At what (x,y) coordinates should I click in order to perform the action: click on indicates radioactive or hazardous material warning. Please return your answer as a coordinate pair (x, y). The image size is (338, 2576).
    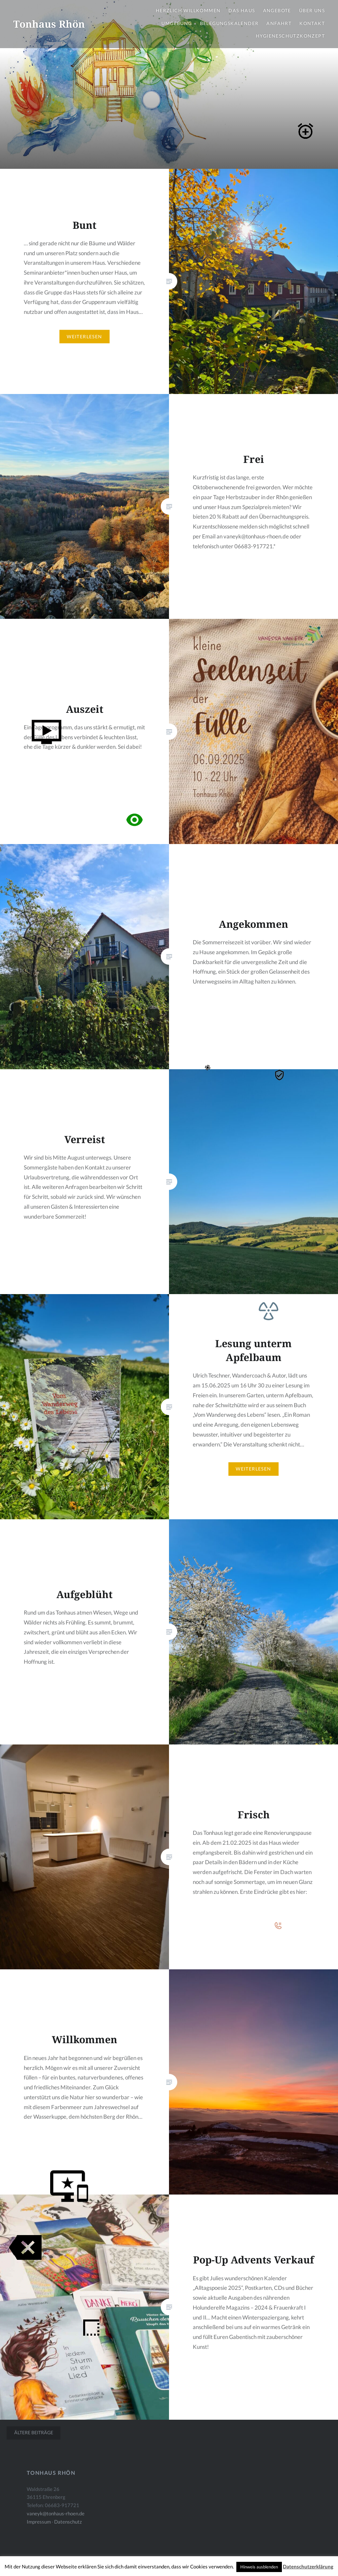
    Looking at the image, I should click on (268, 1310).